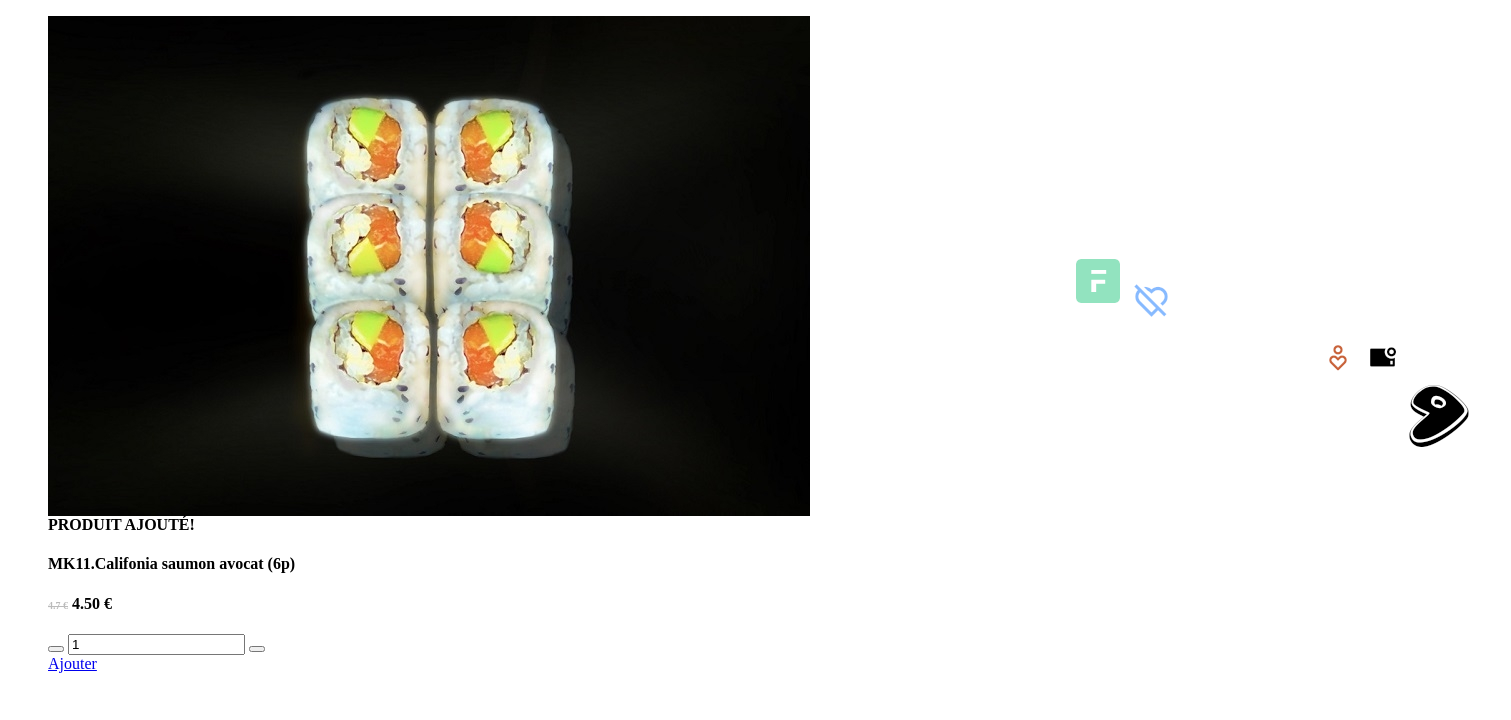 The width and height of the screenshot is (1511, 720). Describe the element at coordinates (1382, 357) in the screenshot. I see `access phone camera` at that location.